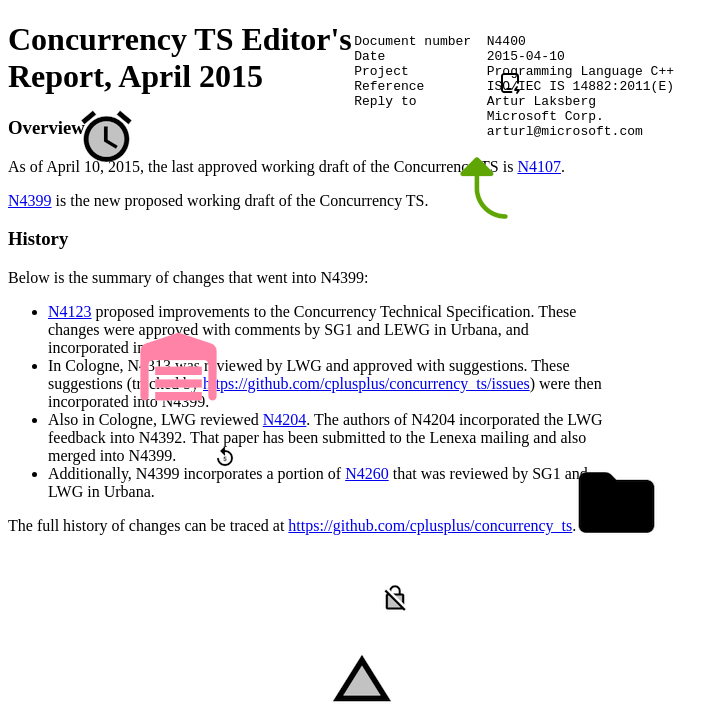 This screenshot has height=720, width=702. I want to click on indicates an unencrypted or insecure email connection, so click(395, 598).